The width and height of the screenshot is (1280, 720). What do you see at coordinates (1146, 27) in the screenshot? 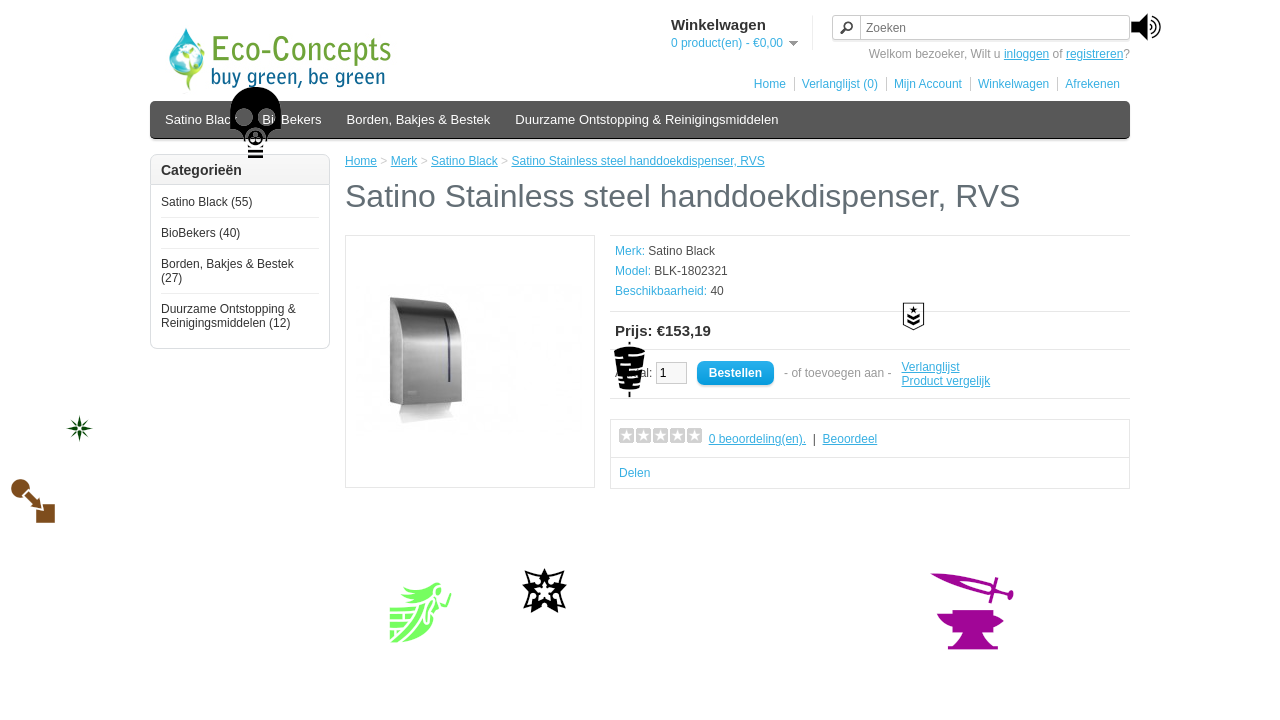
I see `adjust volume or sound settings` at bounding box center [1146, 27].